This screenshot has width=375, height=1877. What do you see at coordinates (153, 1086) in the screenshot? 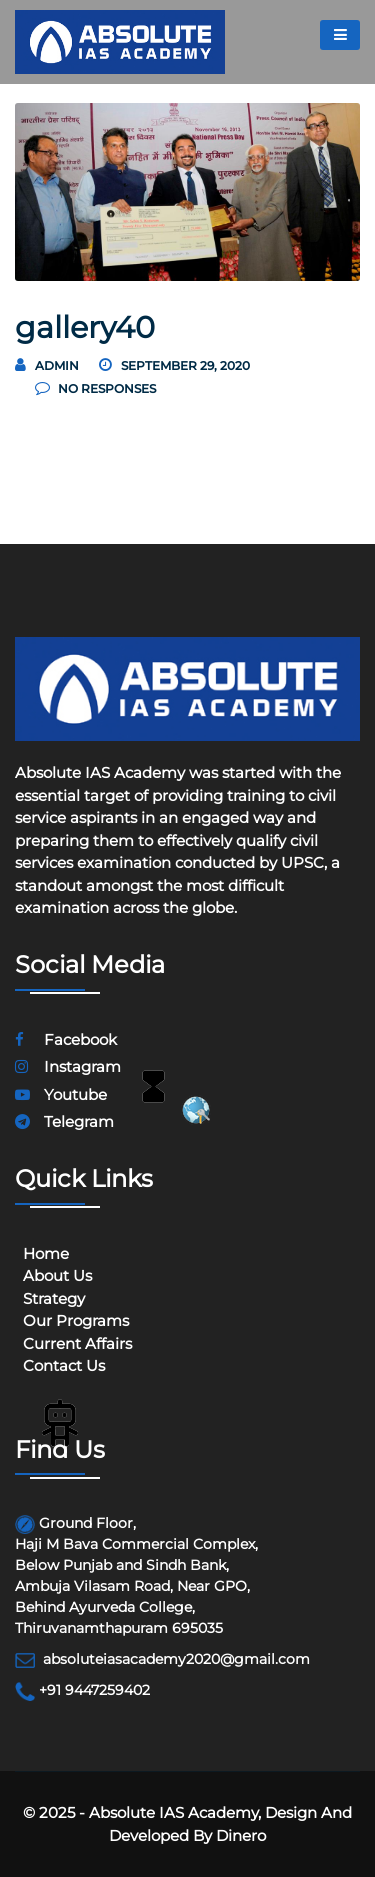
I see `indicates loading or processing in progress` at bounding box center [153, 1086].